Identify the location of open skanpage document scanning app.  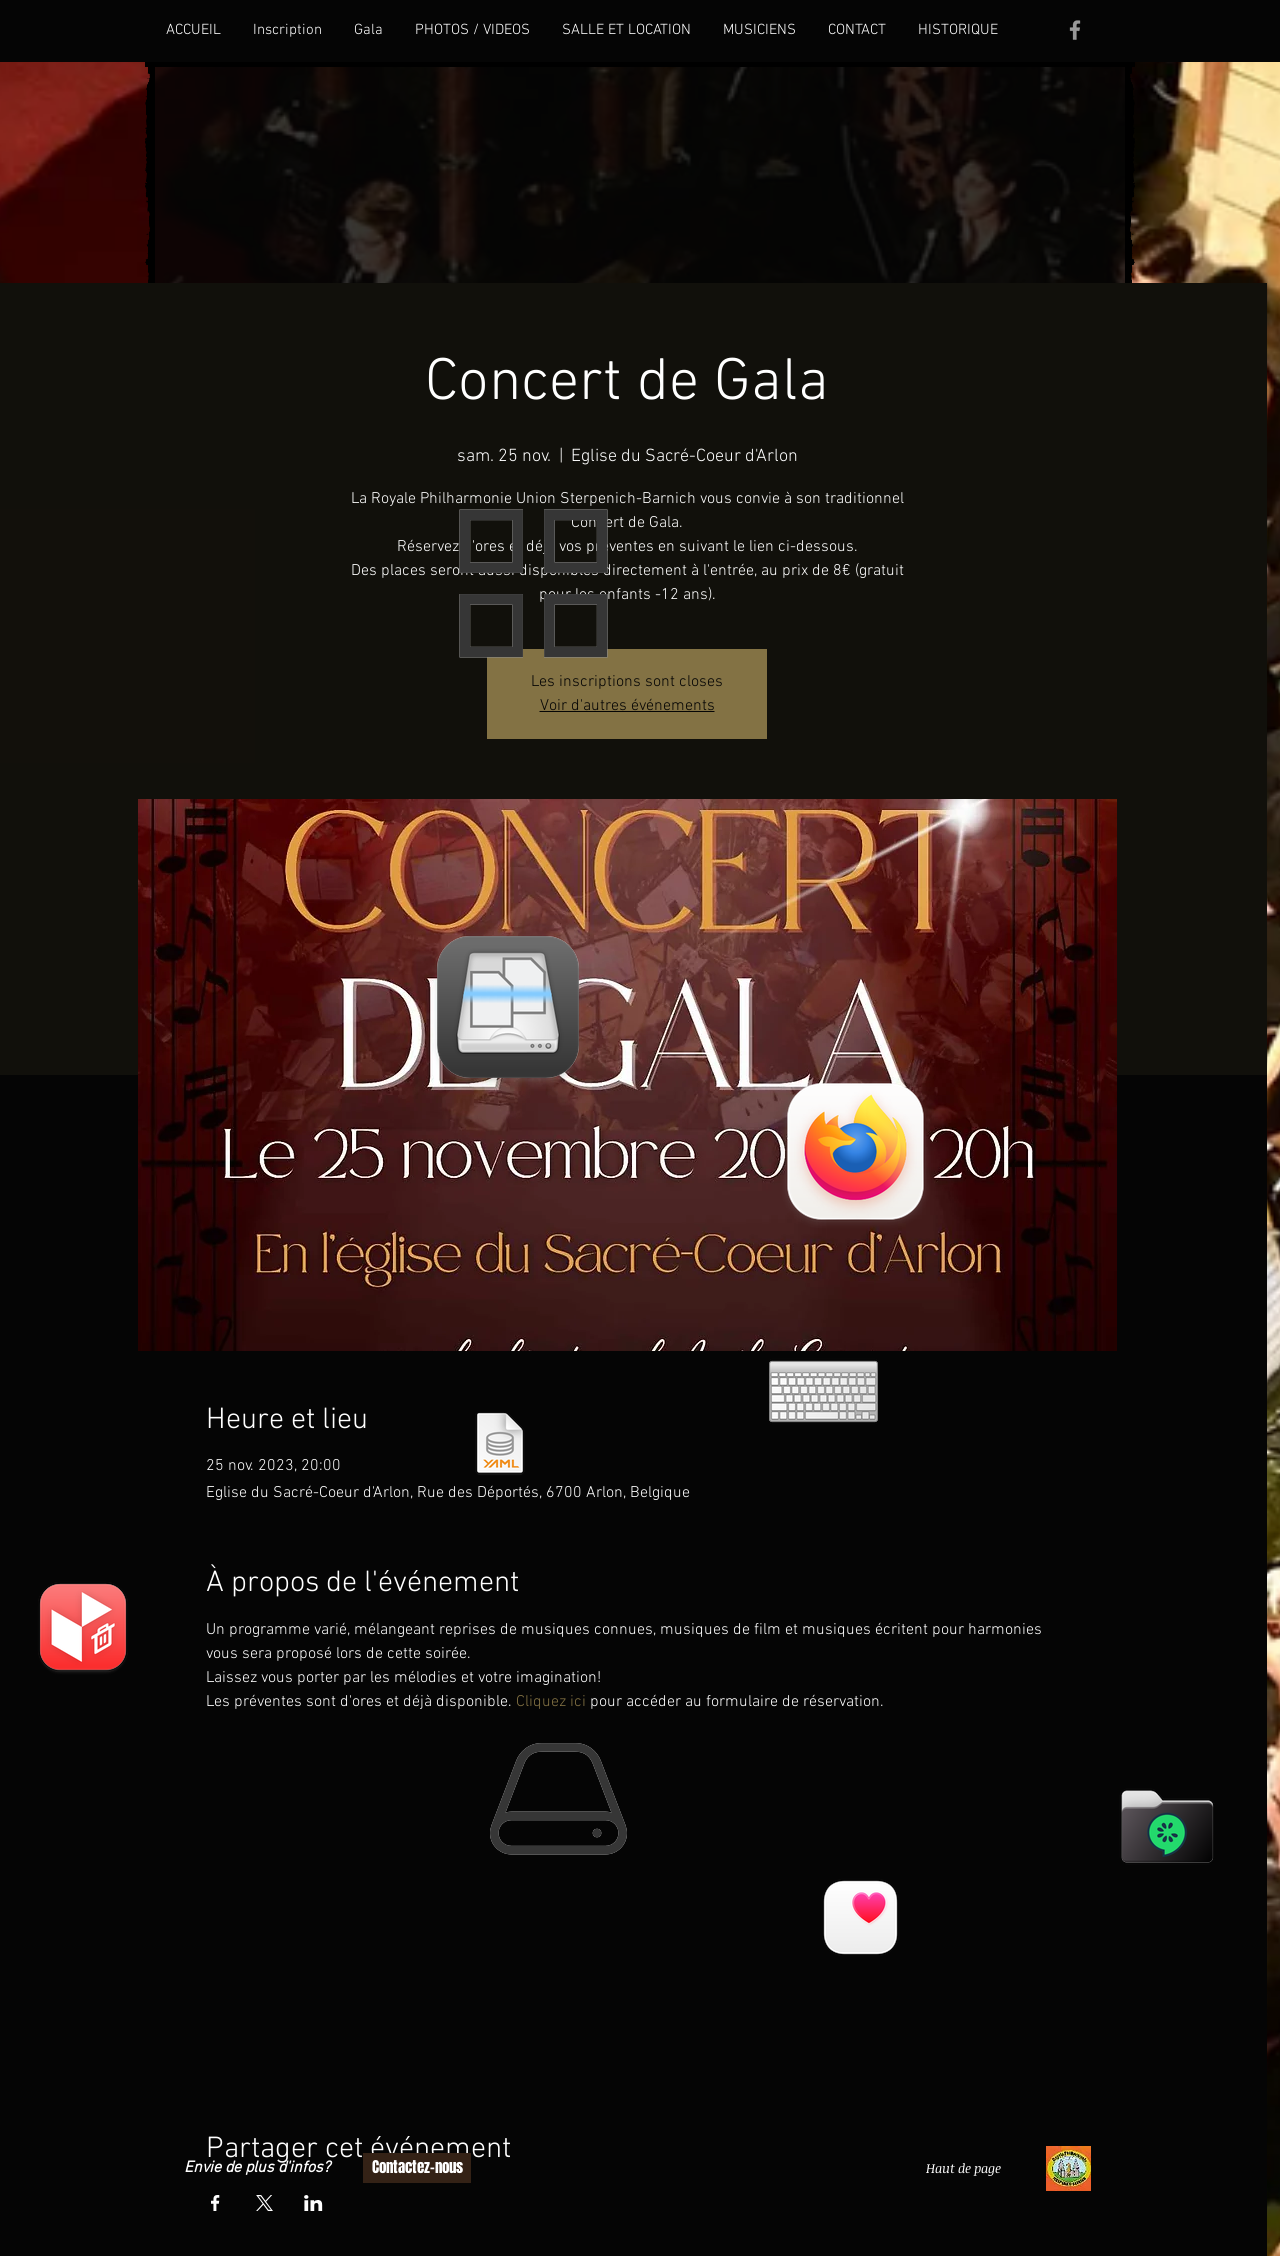
(508, 1007).